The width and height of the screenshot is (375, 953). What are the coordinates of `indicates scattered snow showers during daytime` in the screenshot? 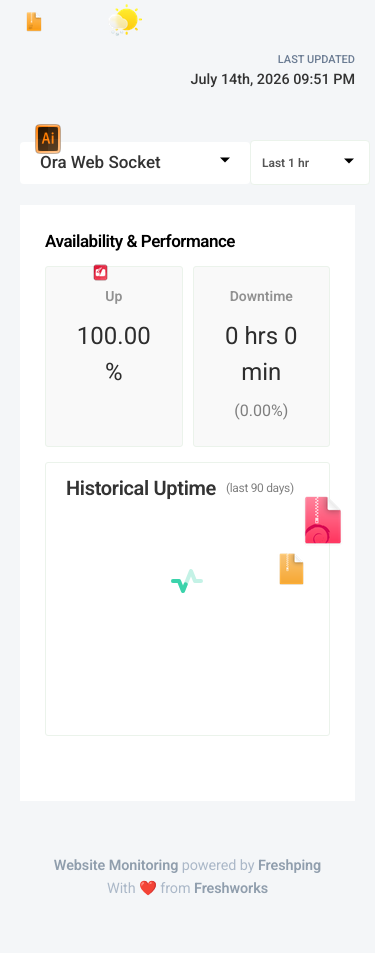 It's located at (125, 20).